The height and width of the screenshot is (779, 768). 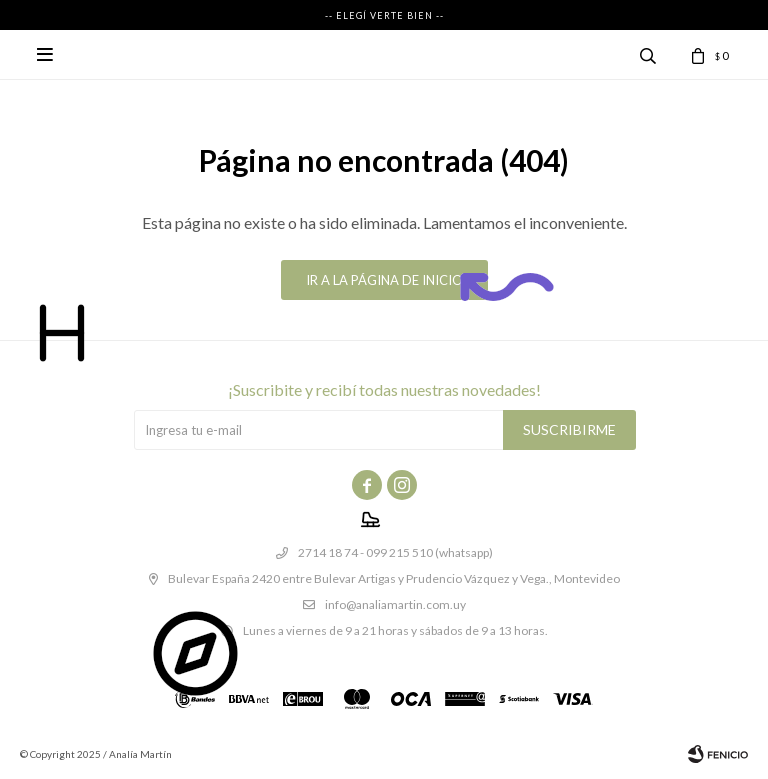 What do you see at coordinates (195, 653) in the screenshot?
I see `open safari browser` at bounding box center [195, 653].